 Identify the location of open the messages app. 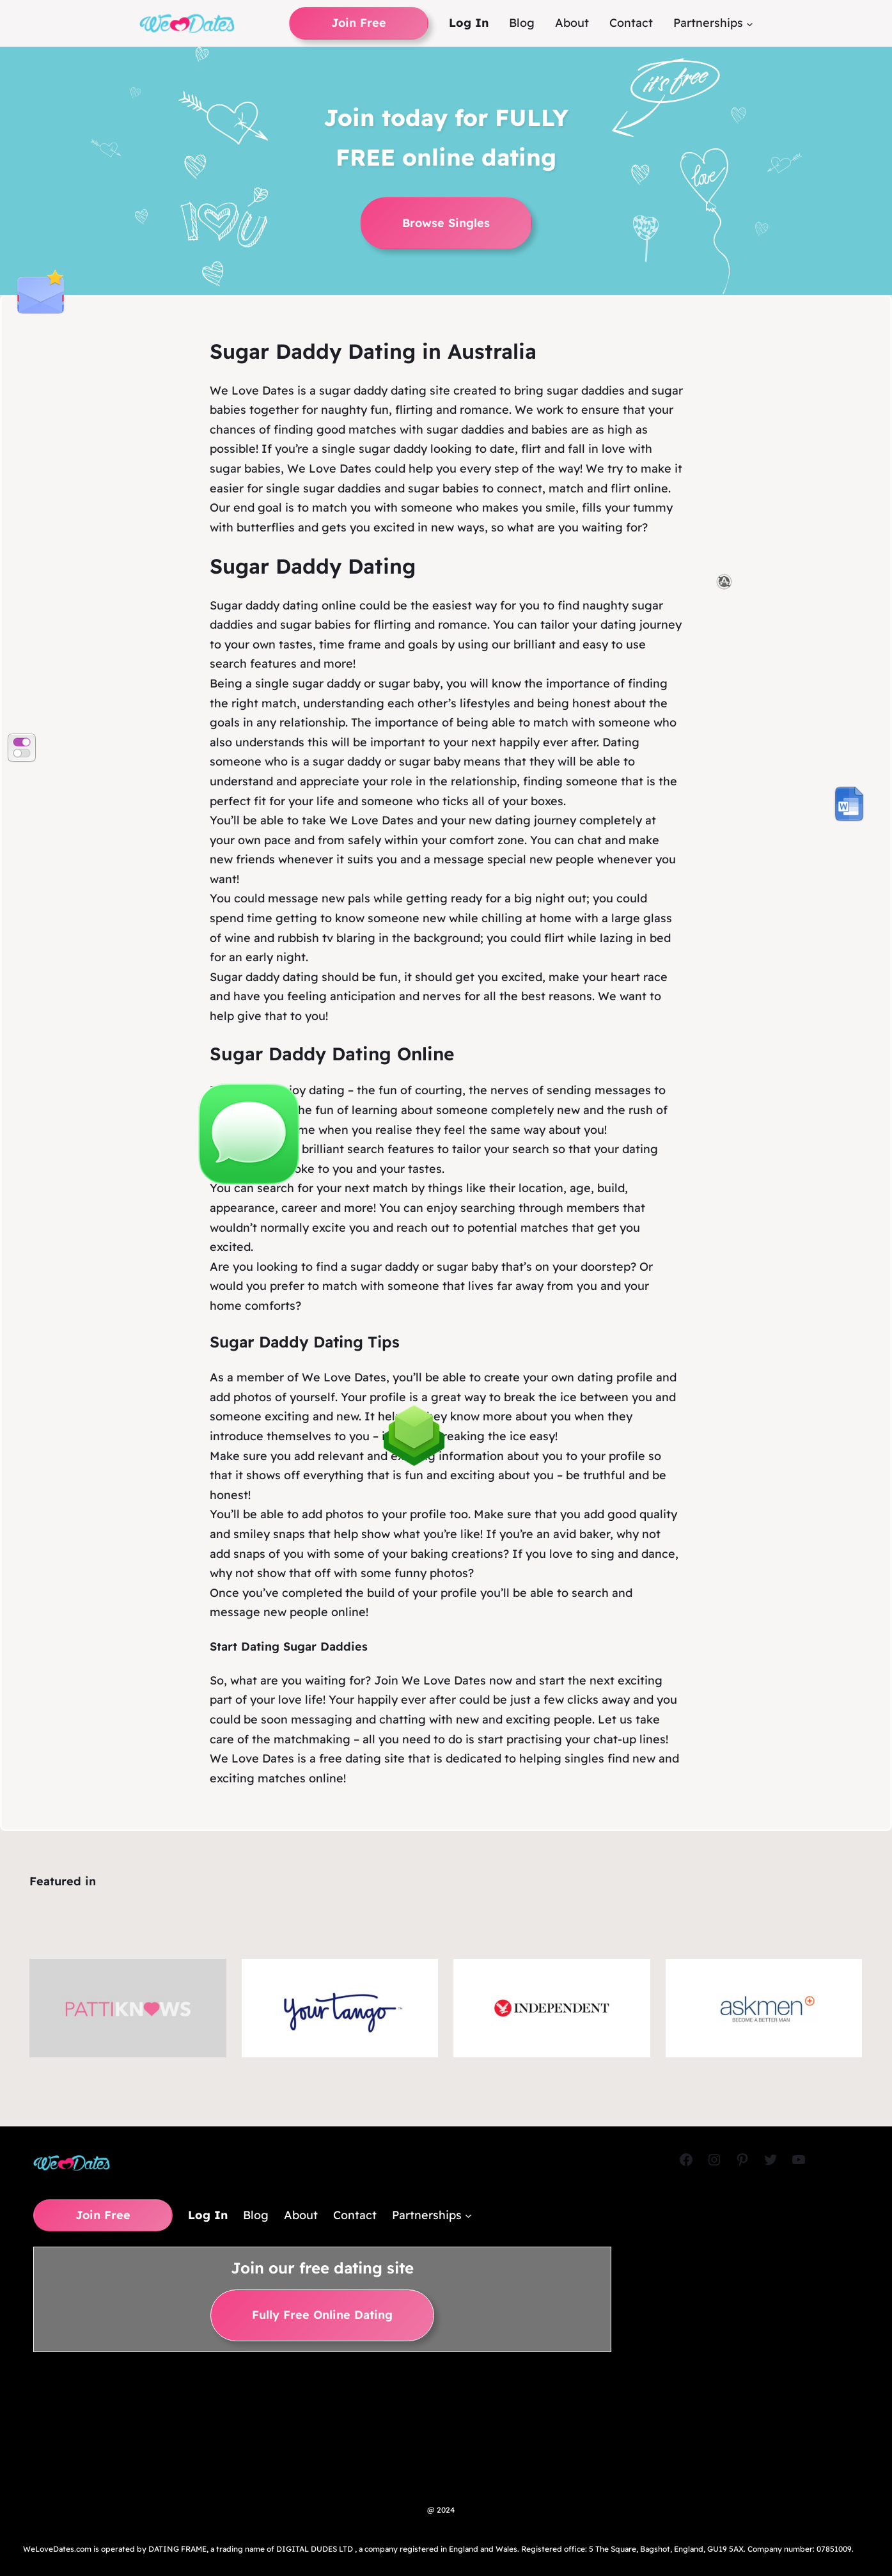
(249, 1134).